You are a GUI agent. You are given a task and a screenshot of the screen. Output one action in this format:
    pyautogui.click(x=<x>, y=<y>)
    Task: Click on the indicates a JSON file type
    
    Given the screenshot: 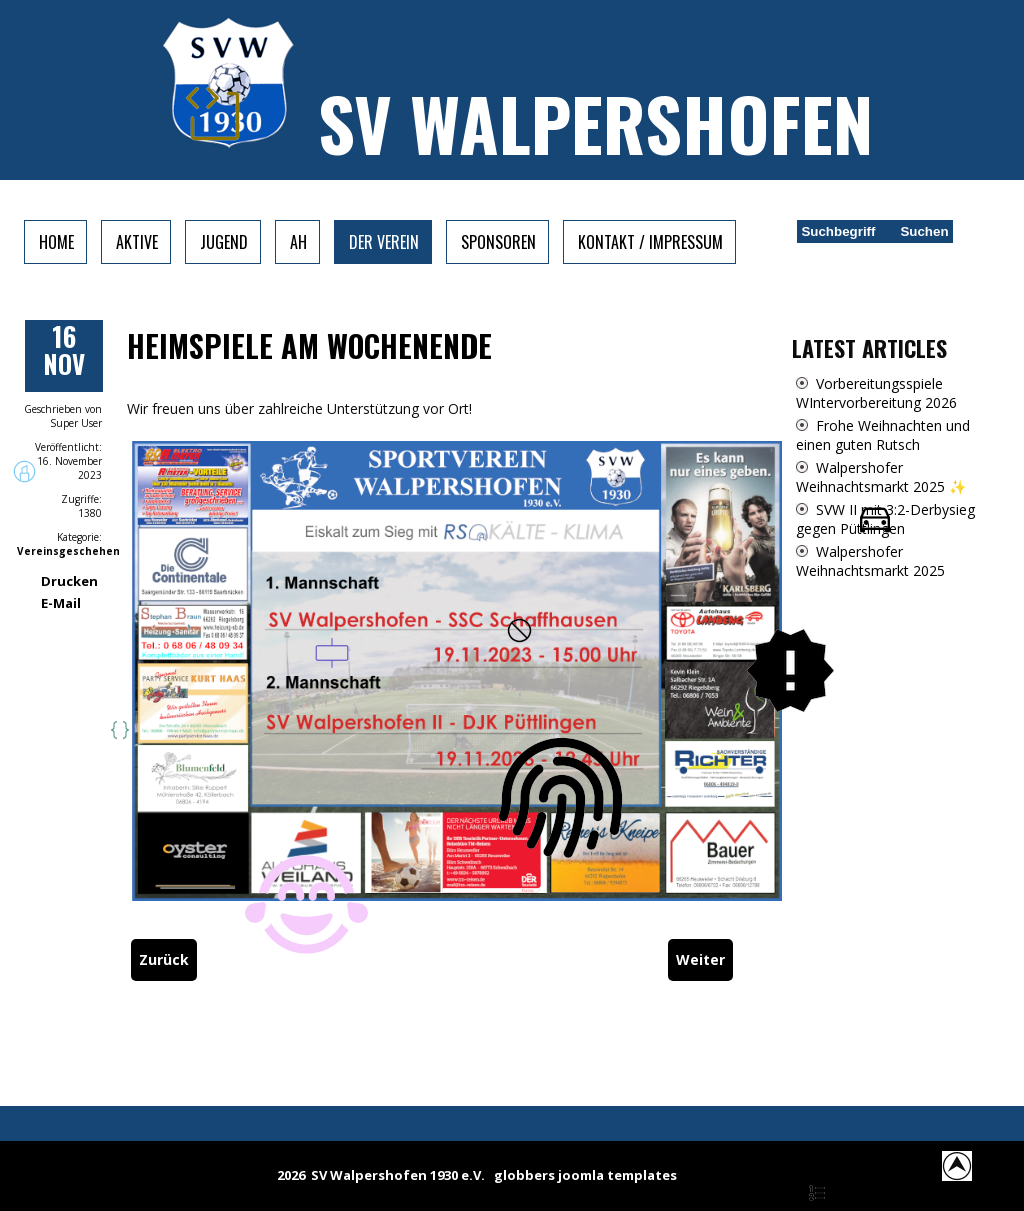 What is the action you would take?
    pyautogui.click(x=120, y=730)
    